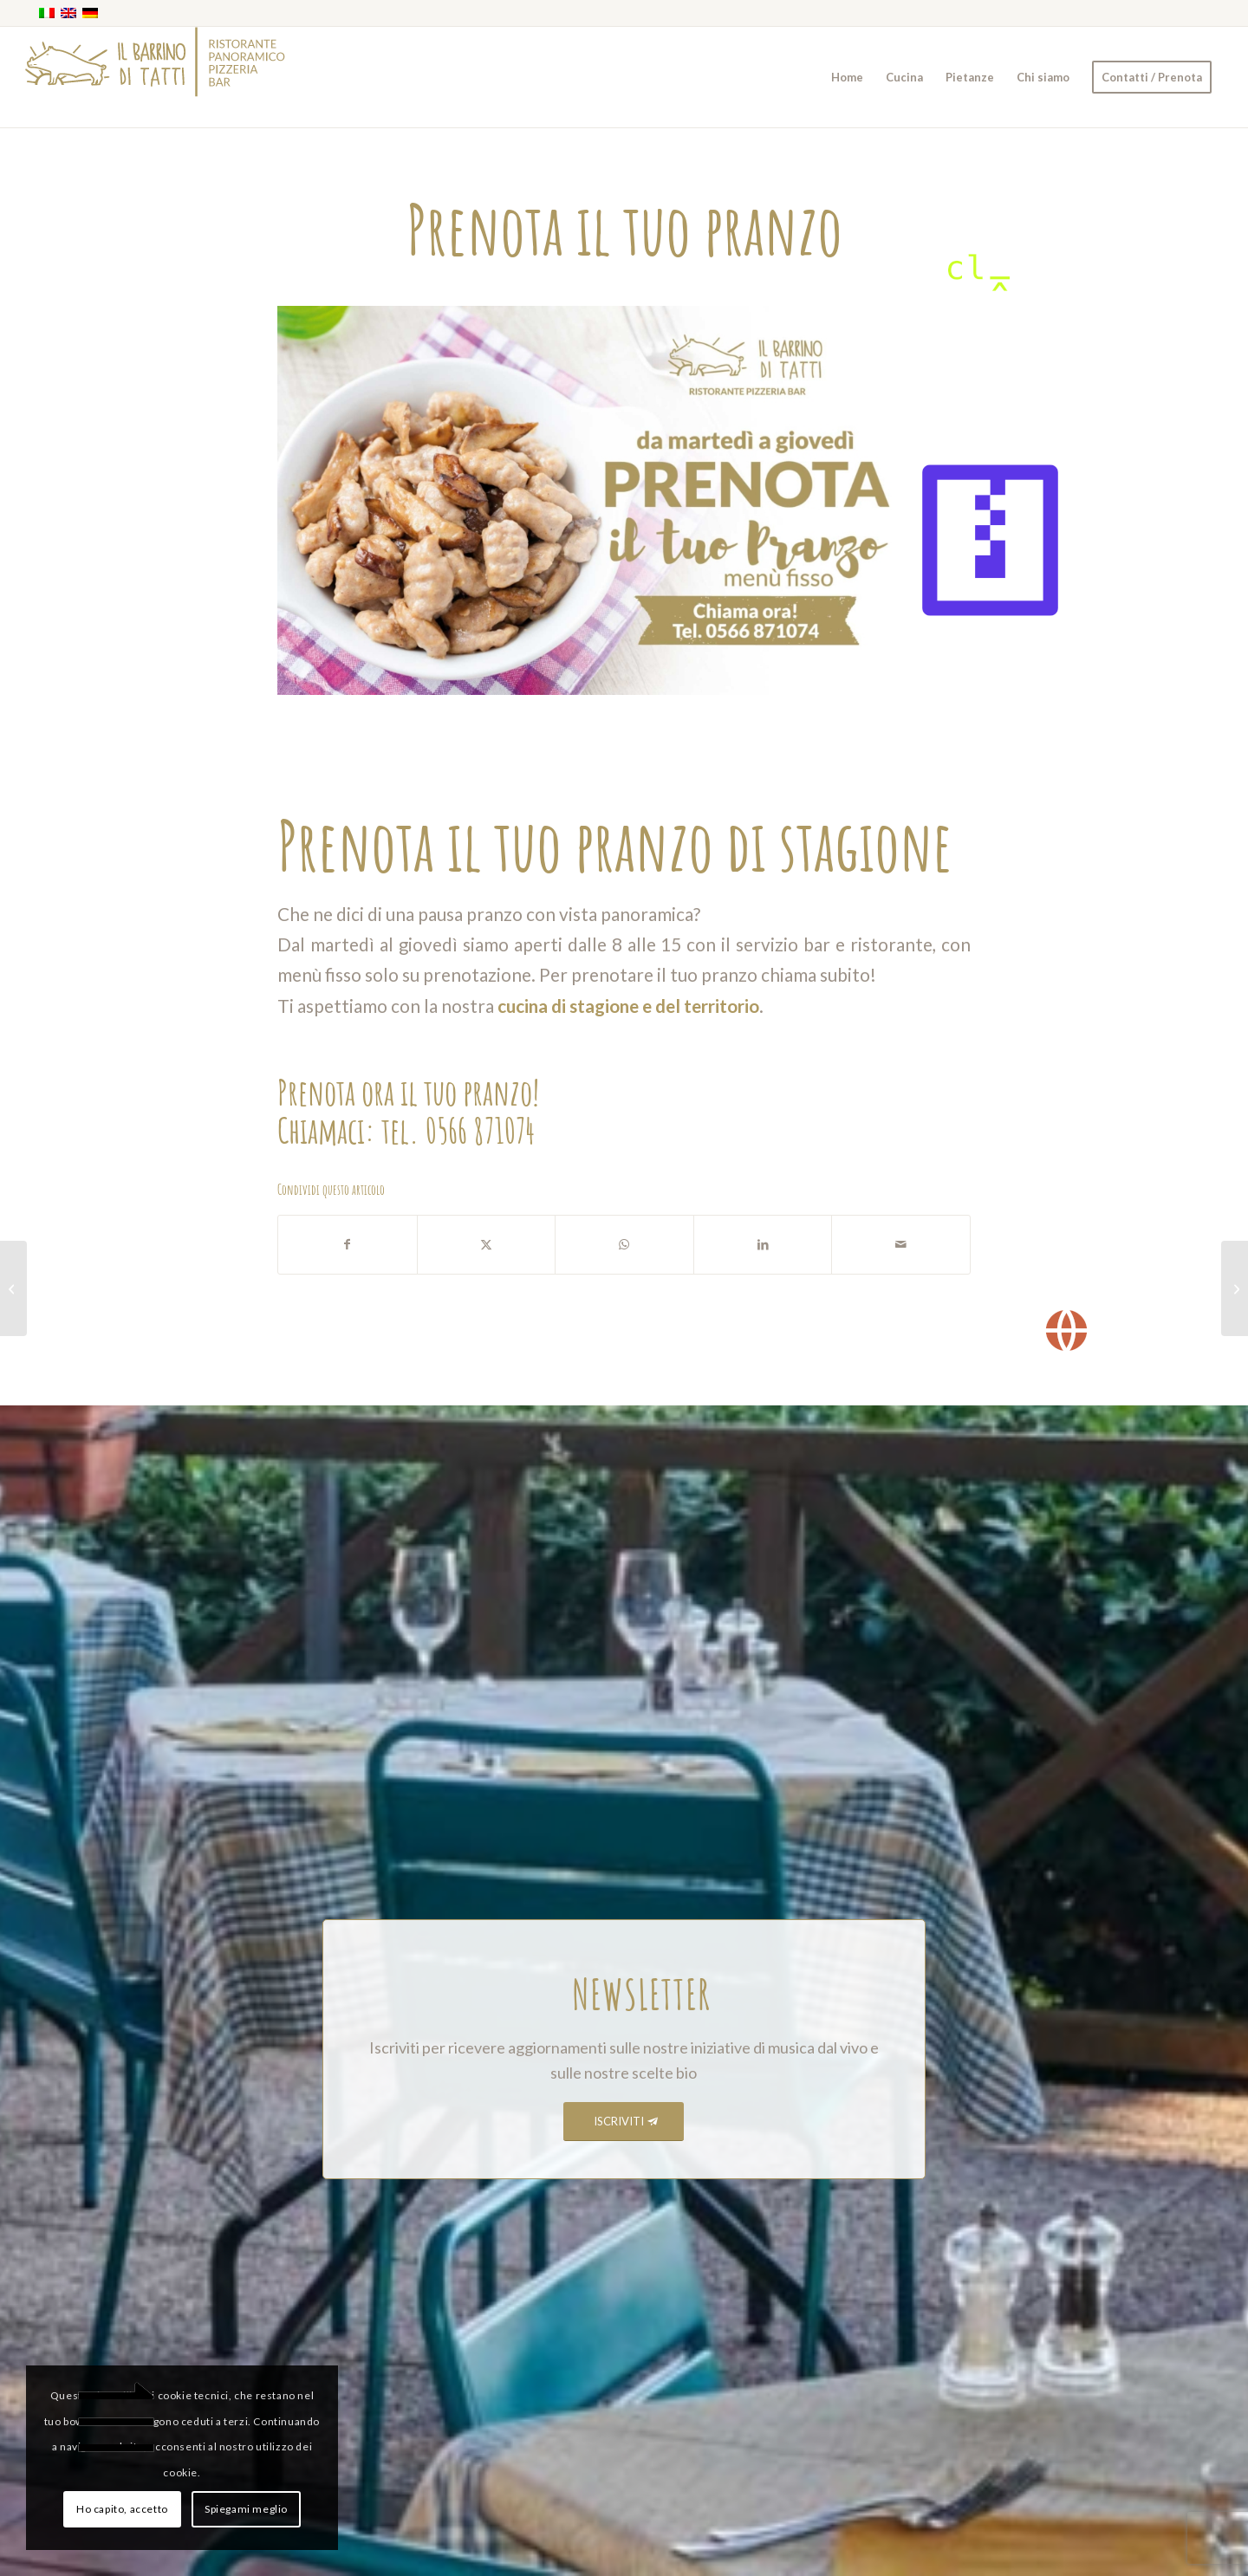 The image size is (1248, 2576). Describe the element at coordinates (116, 2422) in the screenshot. I see `play items in sequential order` at that location.